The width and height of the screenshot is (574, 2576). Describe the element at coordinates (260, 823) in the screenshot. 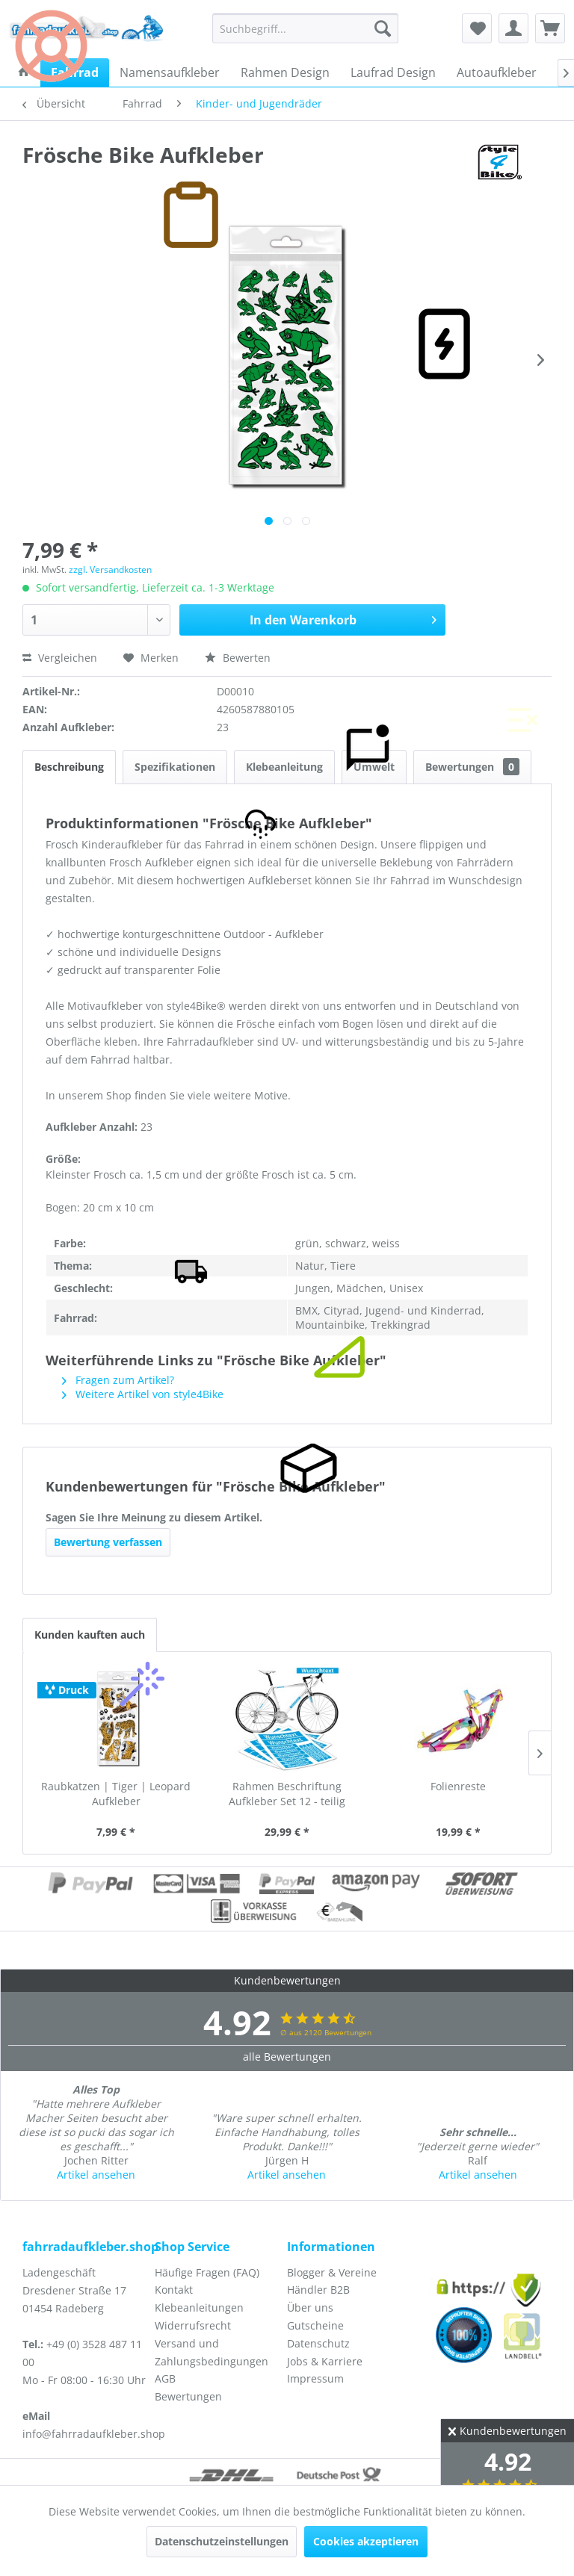

I see `indicates hail weather conditions` at that location.